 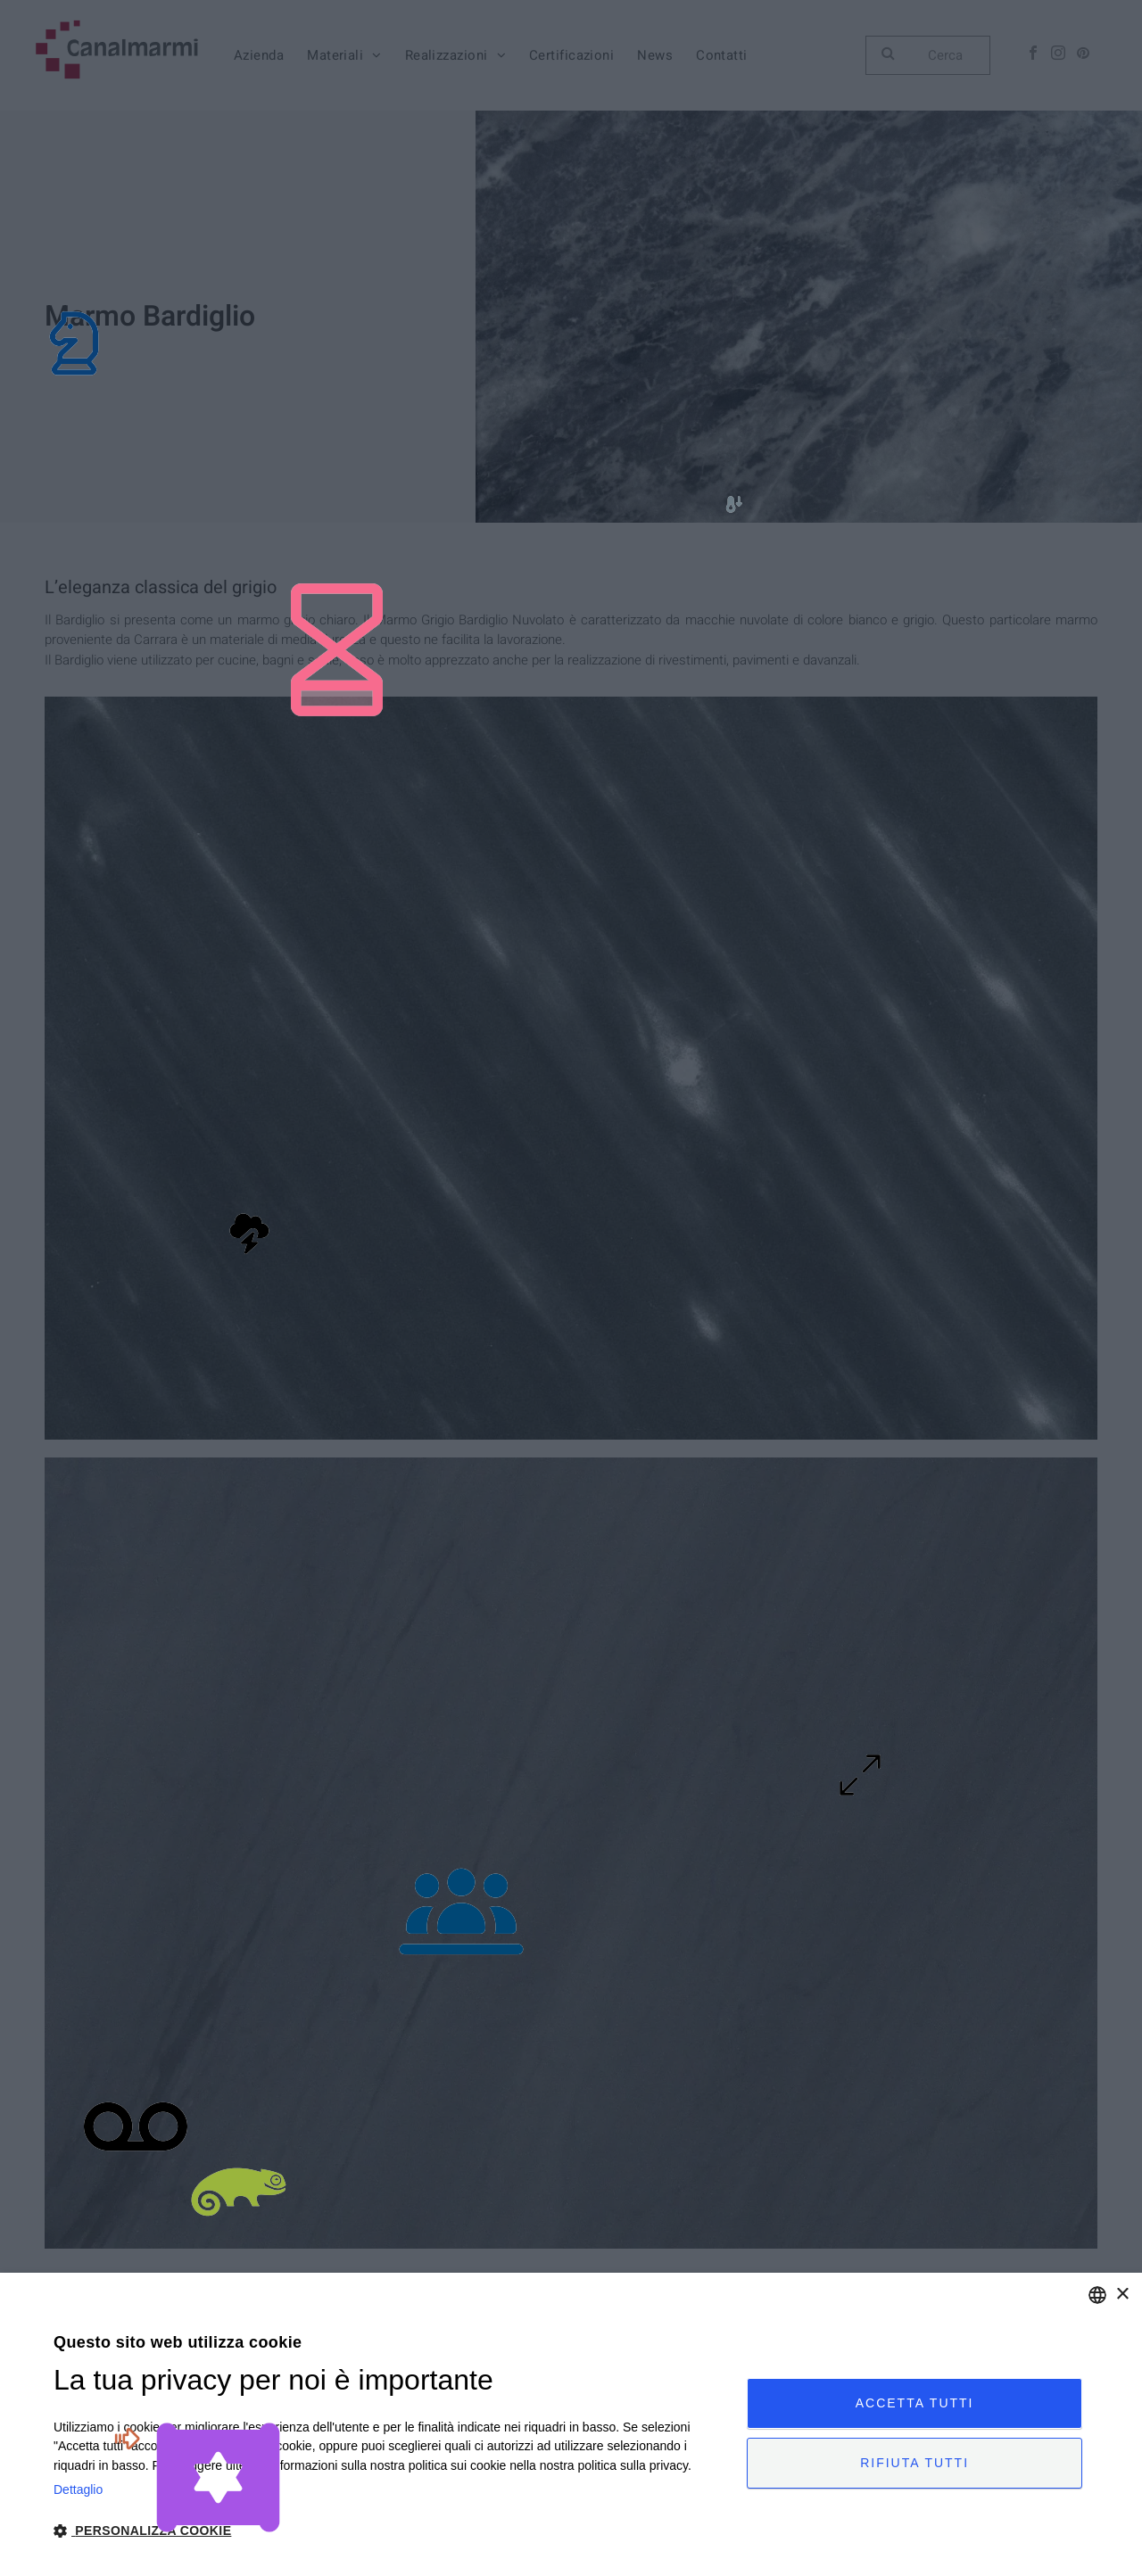 I want to click on view all team members or users, so click(x=461, y=1910).